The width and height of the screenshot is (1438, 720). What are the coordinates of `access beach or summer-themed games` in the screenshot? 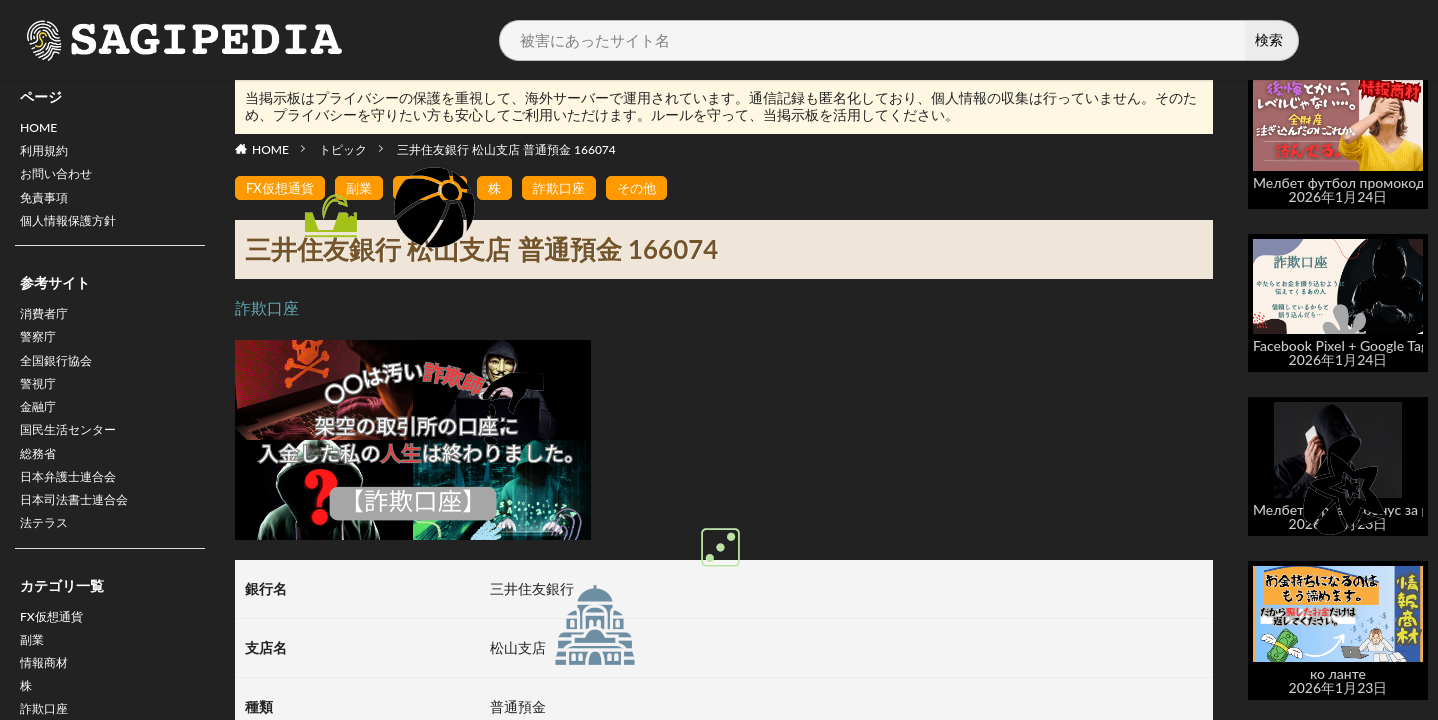 It's located at (434, 207).